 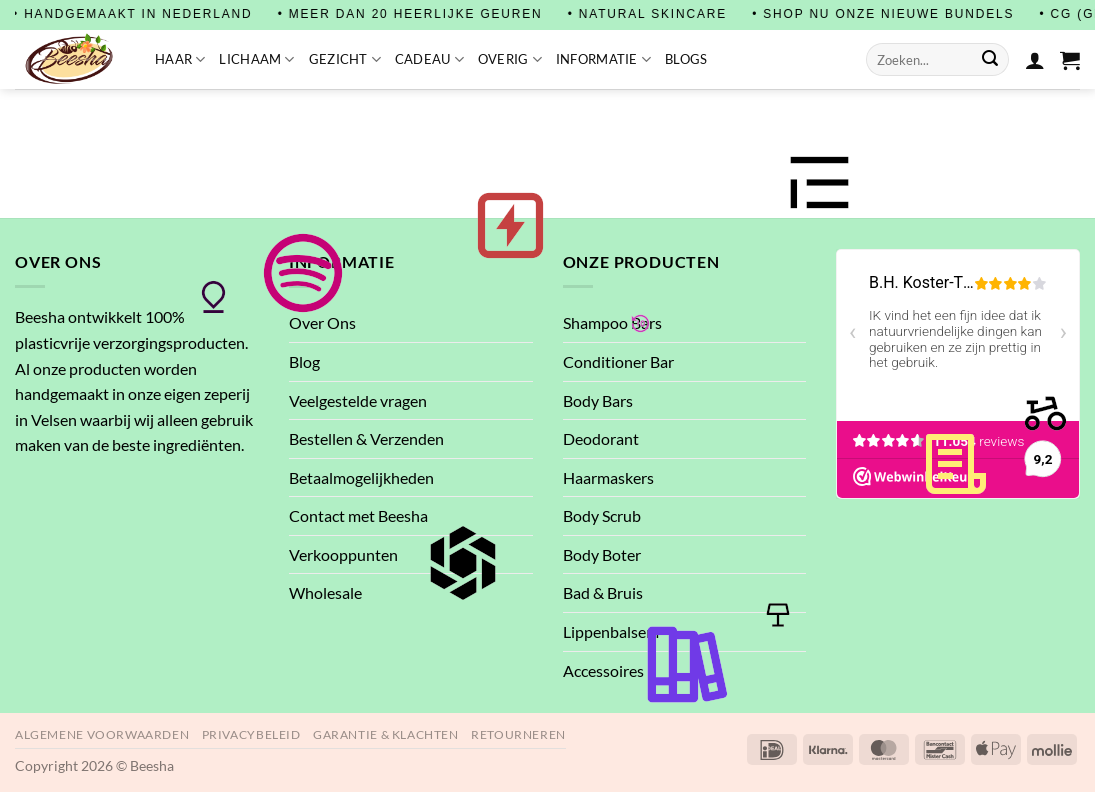 I want to click on open Apple Keynote presentation app, so click(x=778, y=615).